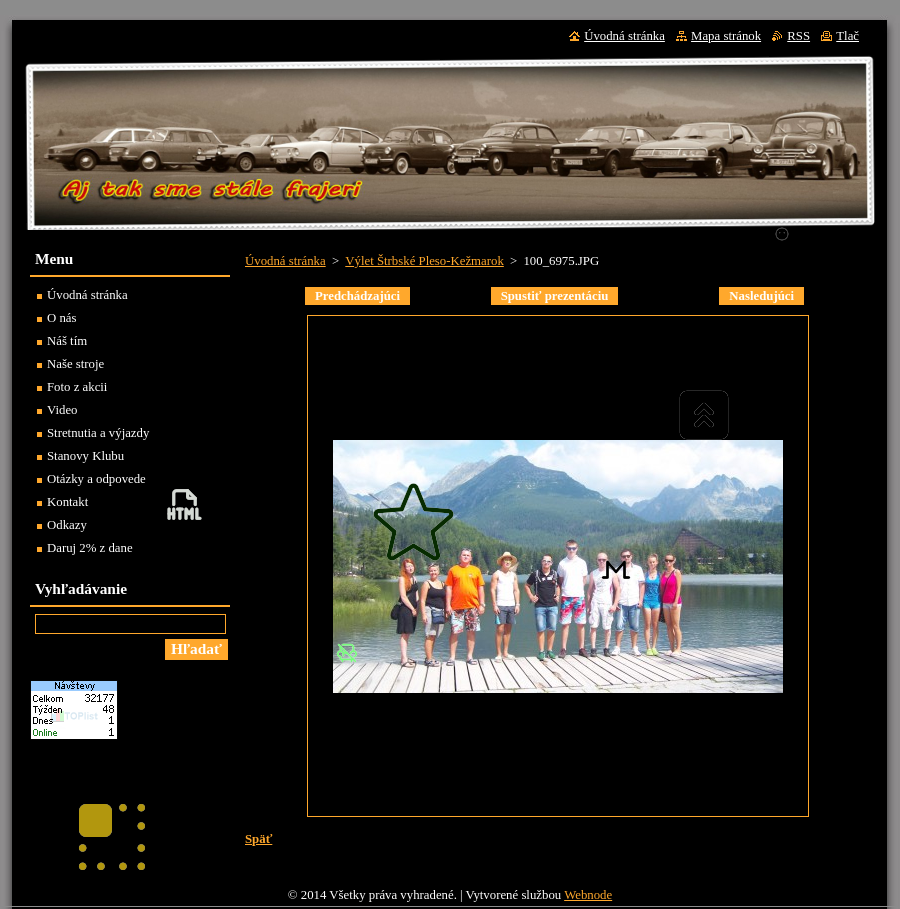  I want to click on view monero cryptocurrency balance, so click(616, 569).